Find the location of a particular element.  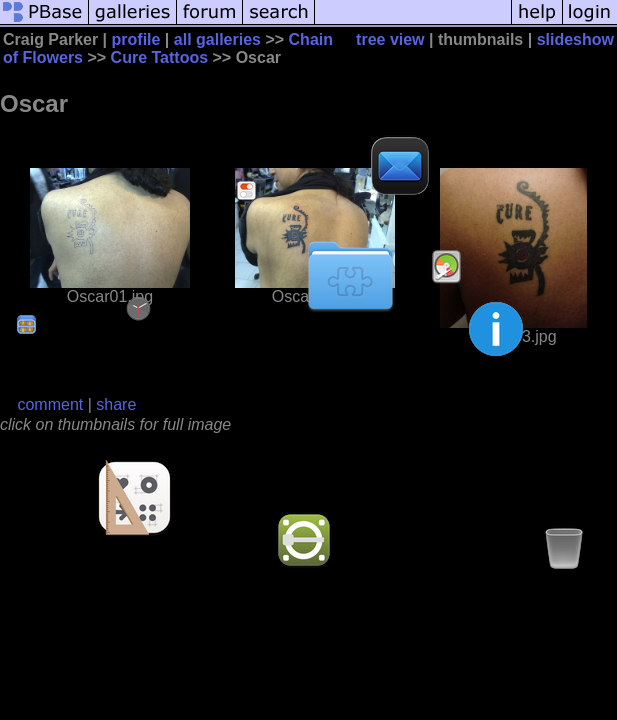

open symbolic preview app is located at coordinates (134, 497).